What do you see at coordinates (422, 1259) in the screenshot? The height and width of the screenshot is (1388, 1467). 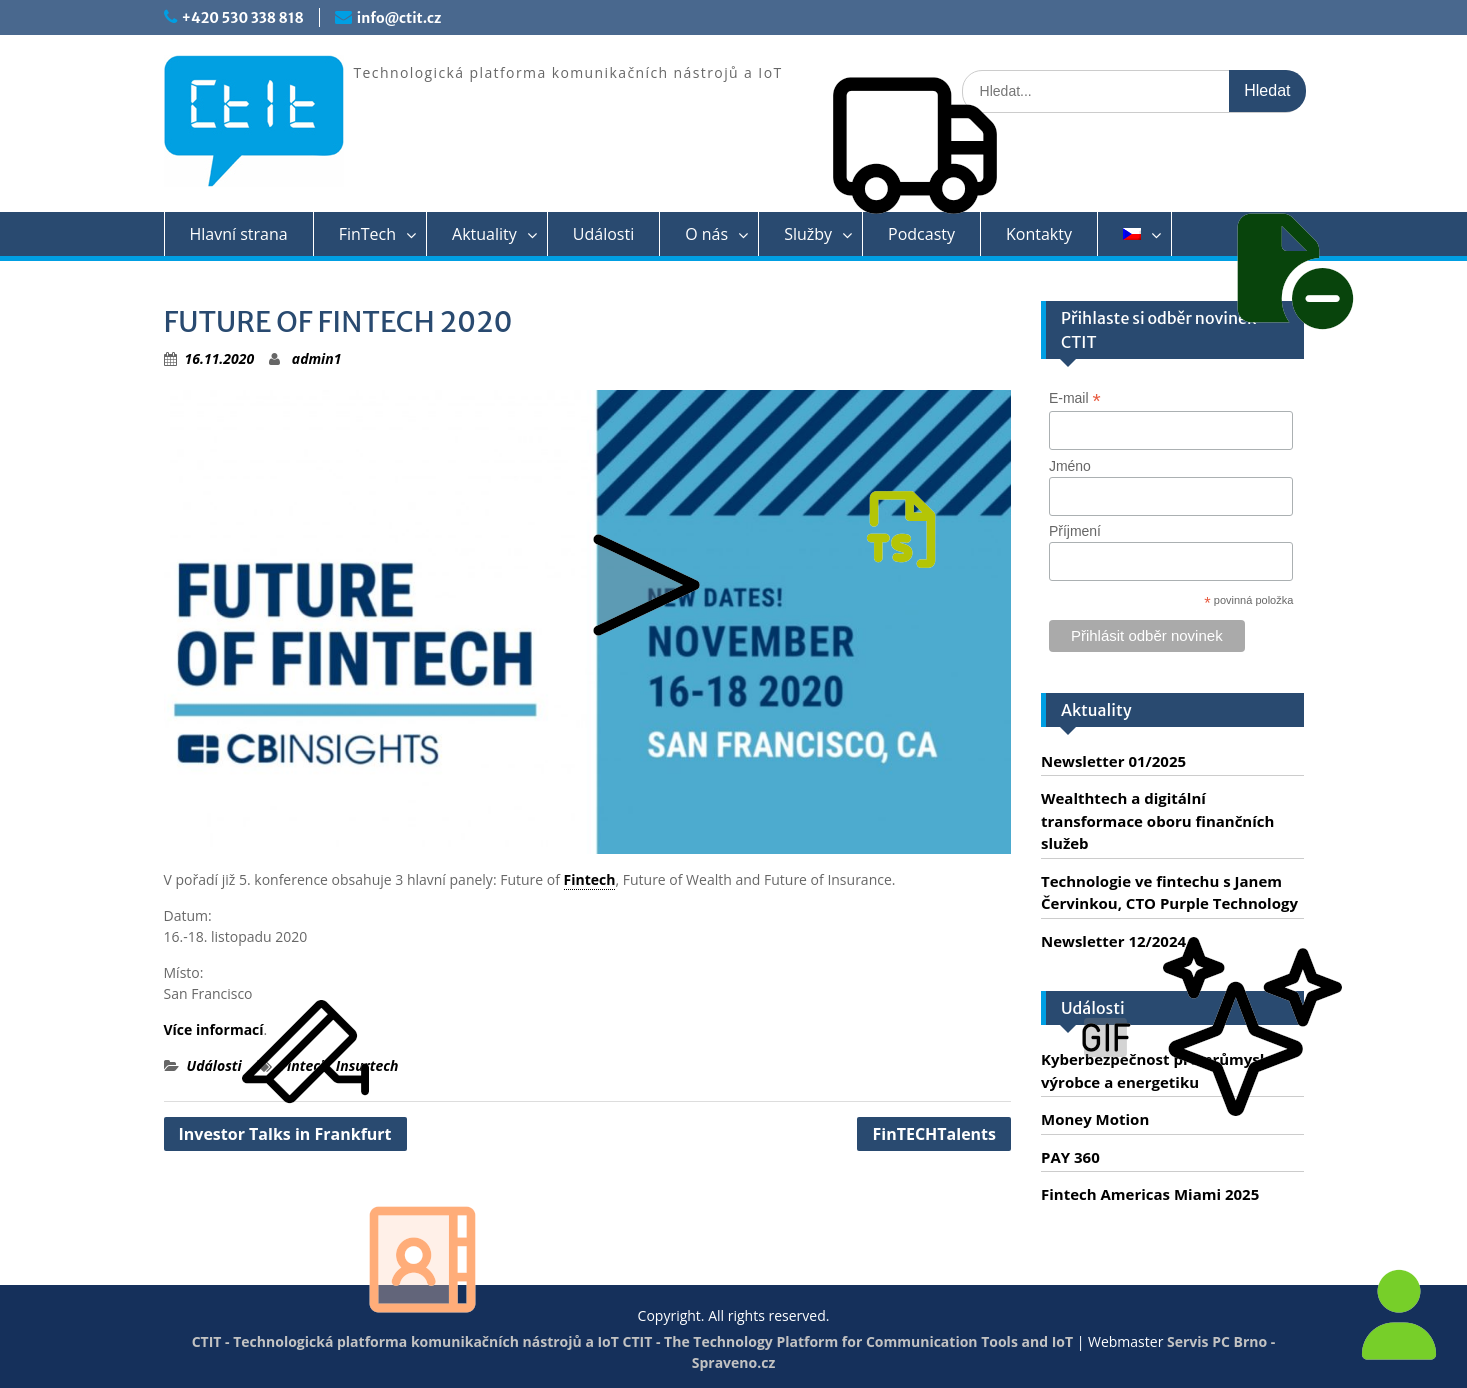 I see `open your contacts or address book` at bounding box center [422, 1259].